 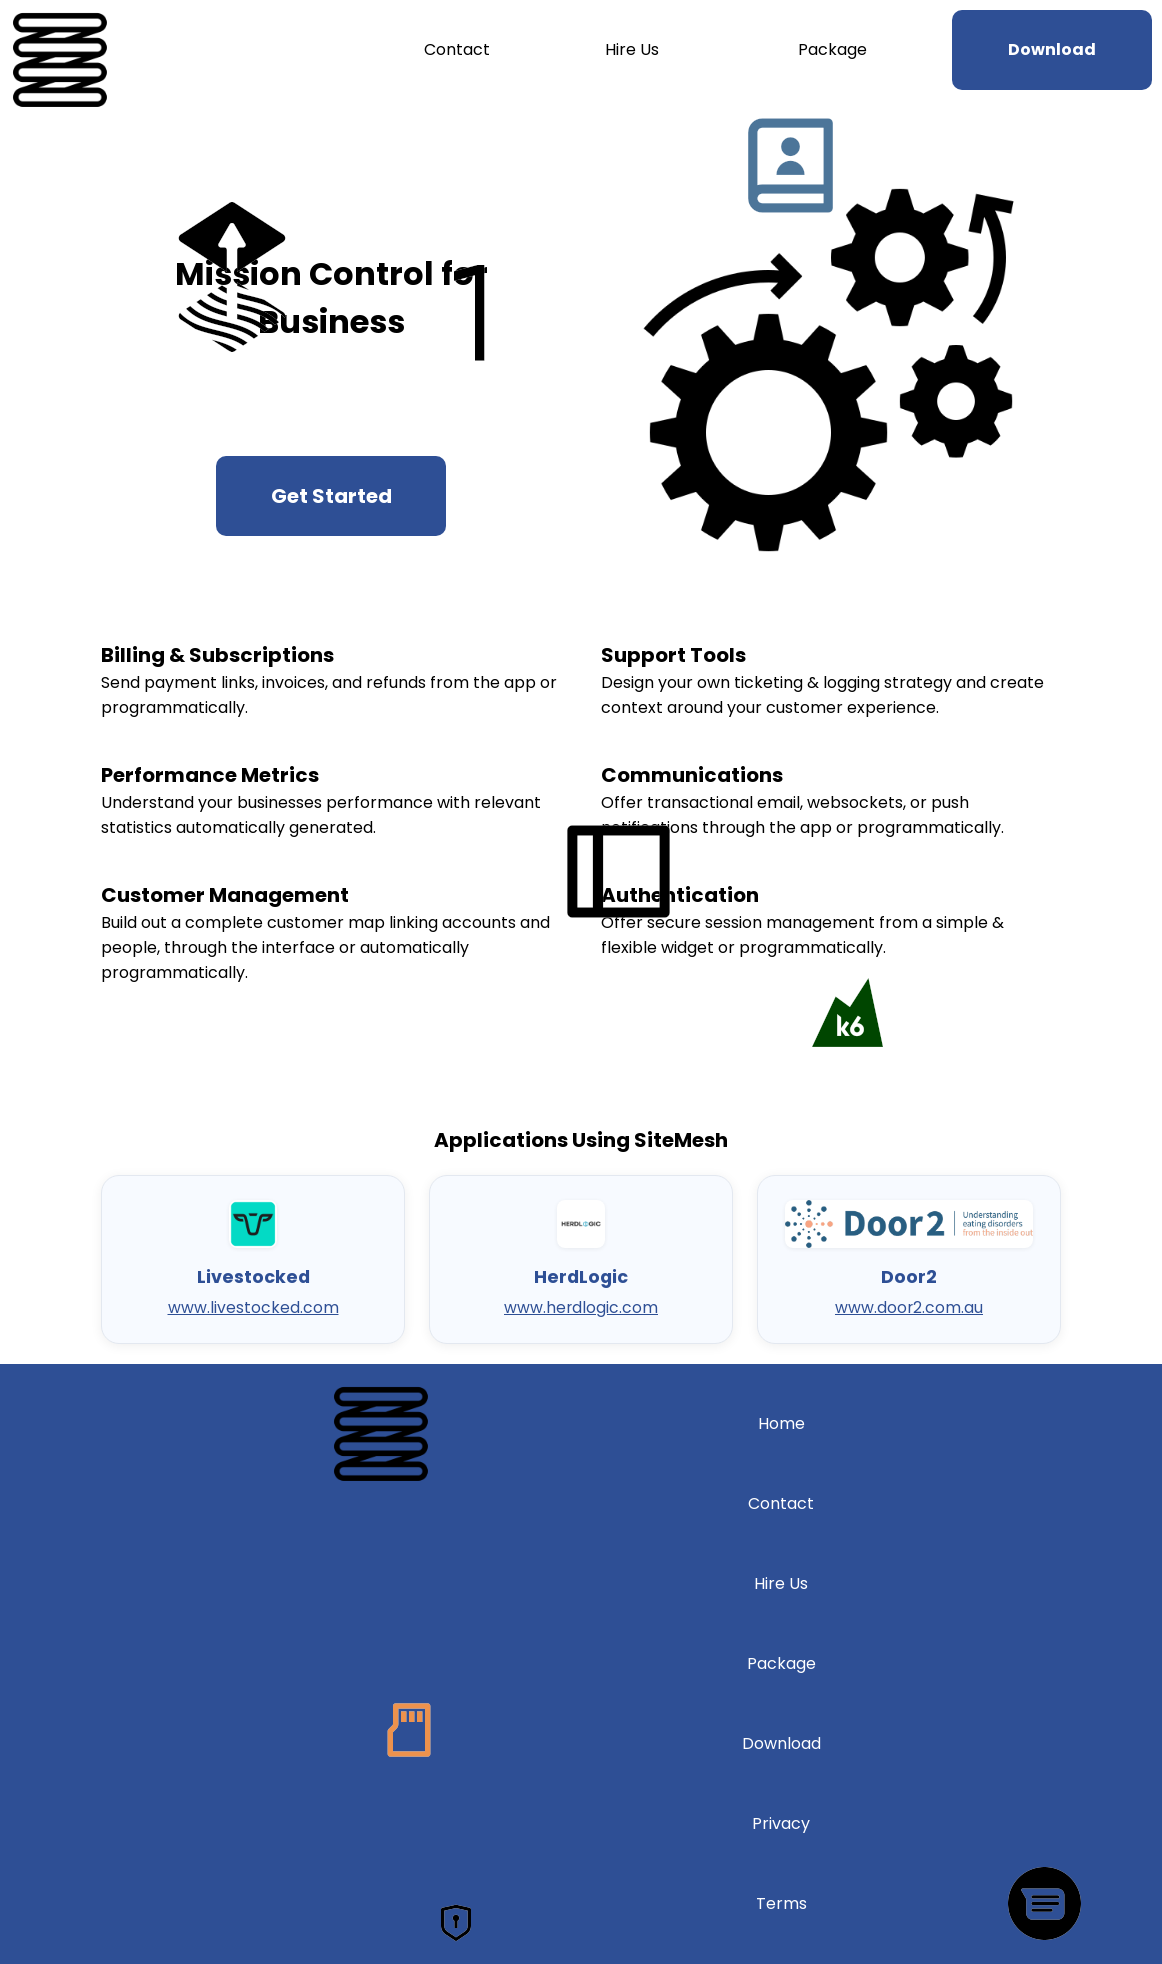 What do you see at coordinates (475, 314) in the screenshot?
I see `indicates first item or top priority` at bounding box center [475, 314].